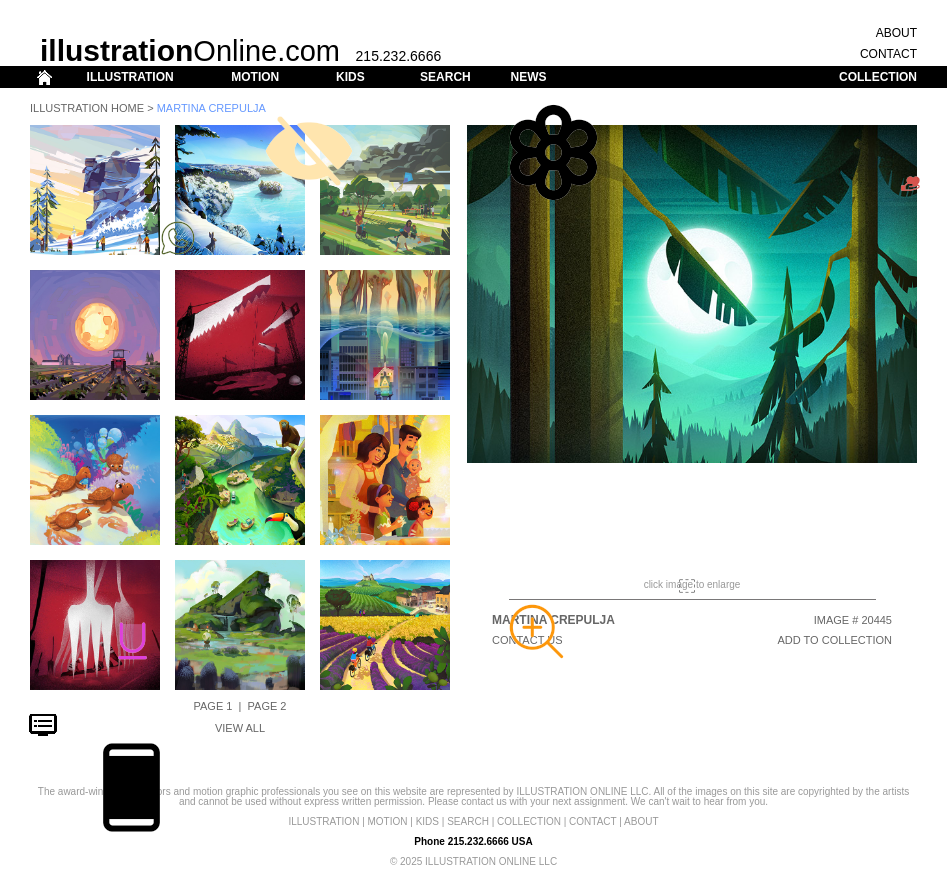 The width and height of the screenshot is (947, 889). I want to click on donate or make a charitable contribution, so click(911, 184).